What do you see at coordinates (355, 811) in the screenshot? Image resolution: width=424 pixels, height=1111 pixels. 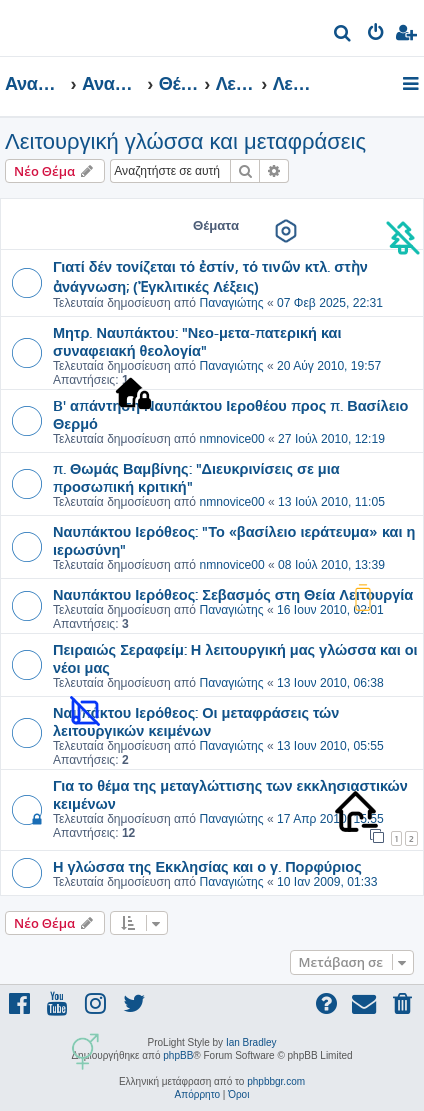 I see `remove a property from your saved homes` at bounding box center [355, 811].